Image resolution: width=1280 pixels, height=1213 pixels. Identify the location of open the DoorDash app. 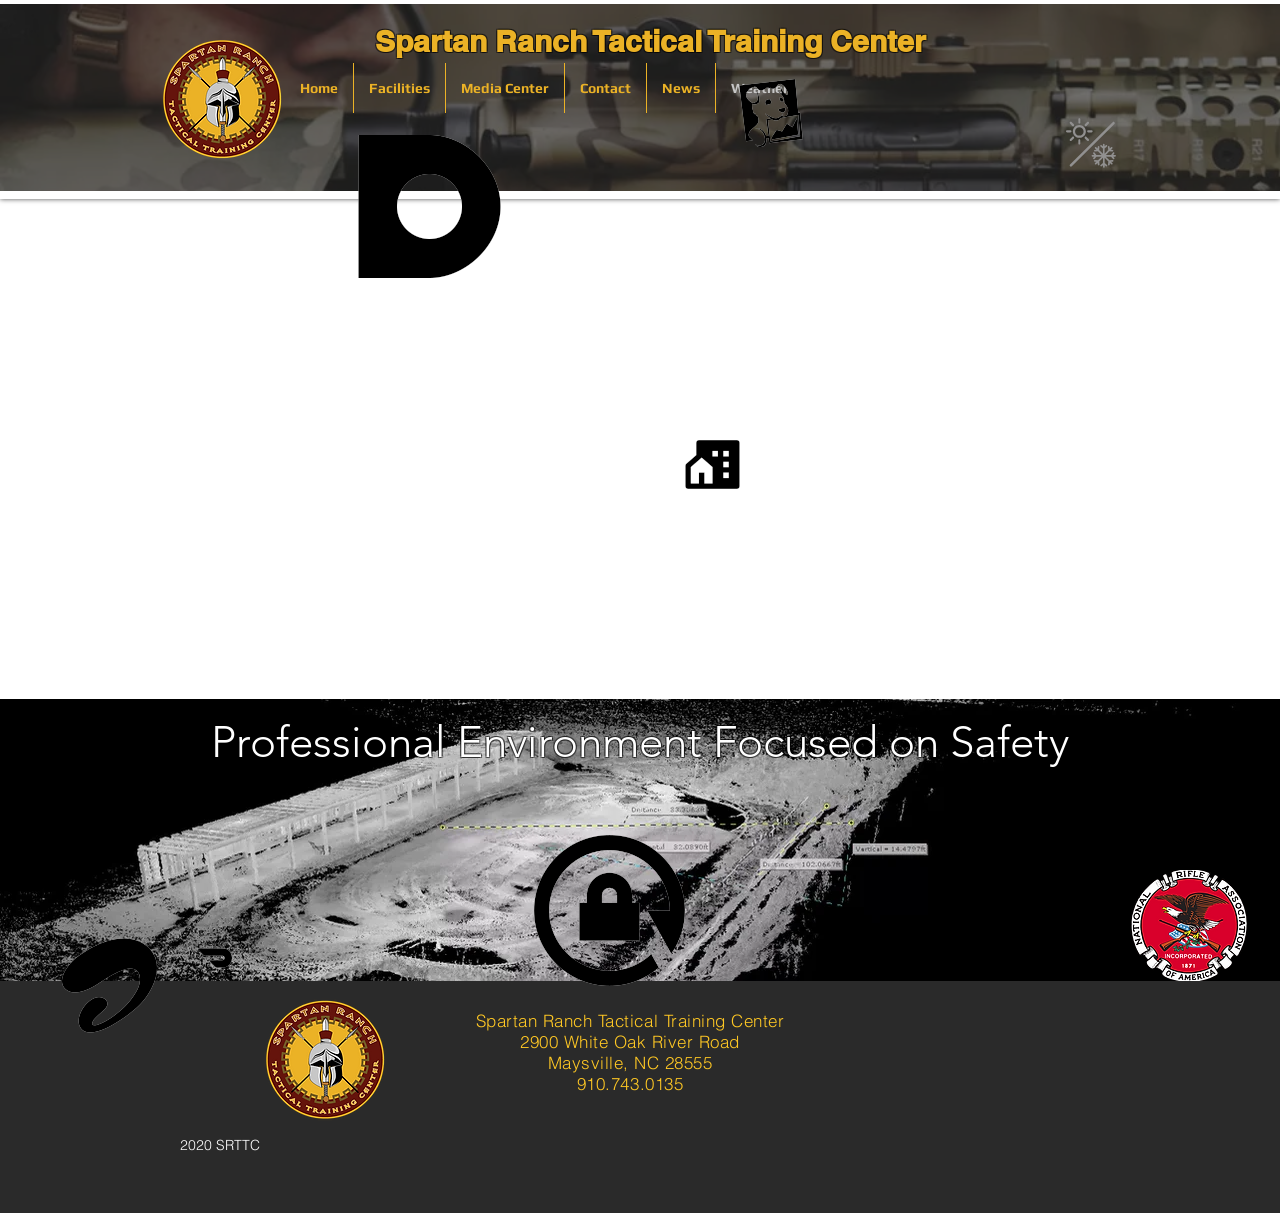
(215, 958).